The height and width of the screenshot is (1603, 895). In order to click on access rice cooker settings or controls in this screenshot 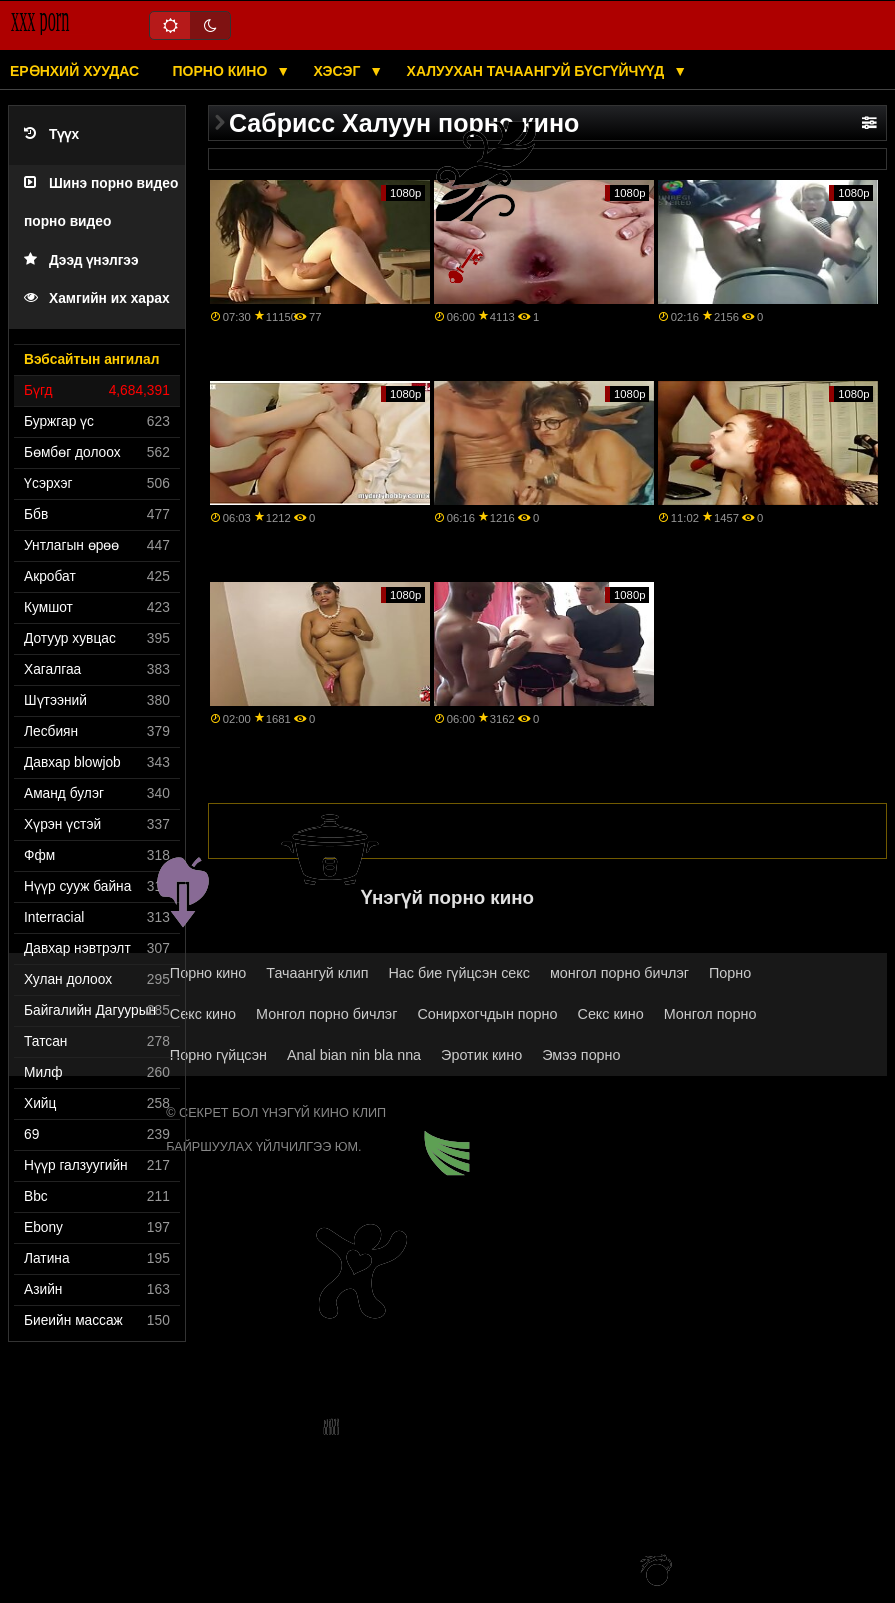, I will do `click(330, 843)`.